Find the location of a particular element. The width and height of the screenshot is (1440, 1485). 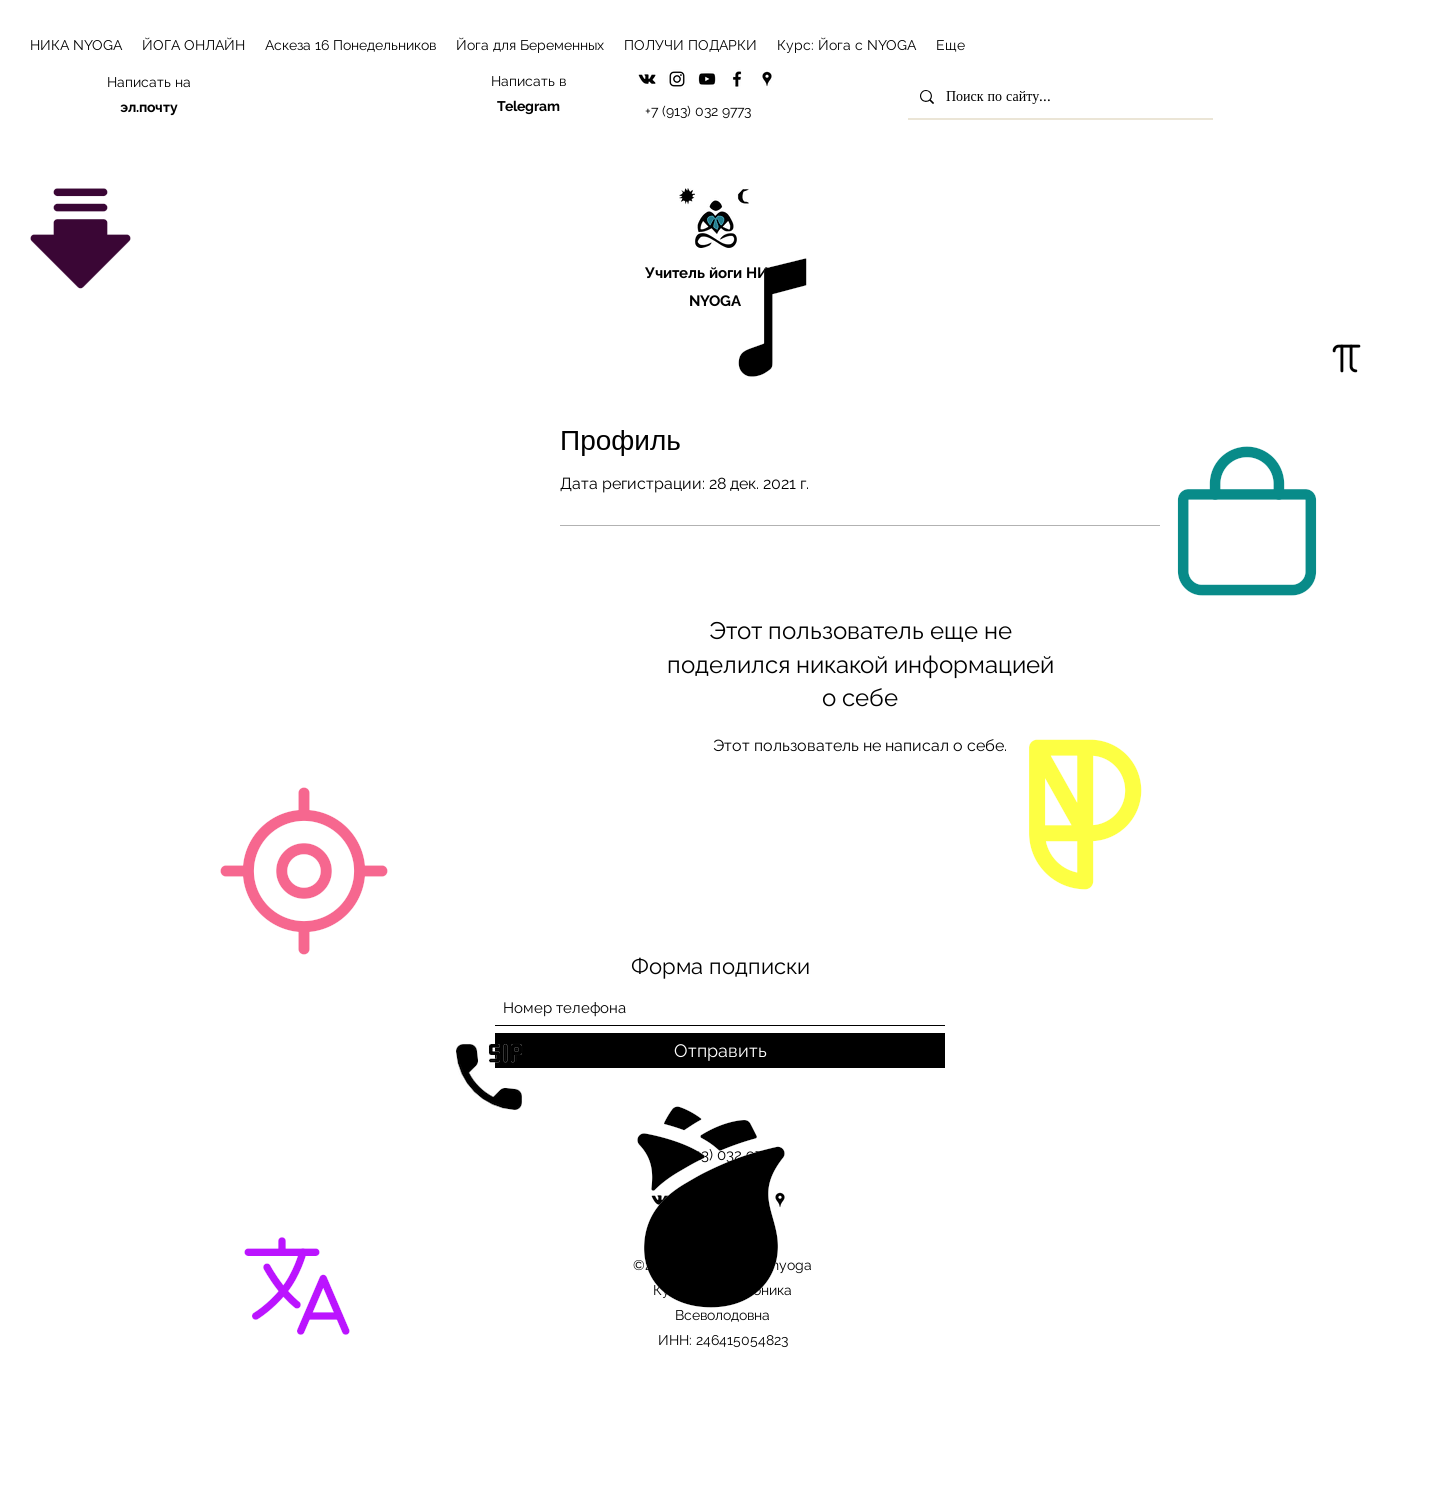

phosphor icons brand logo is located at coordinates (1074, 806).